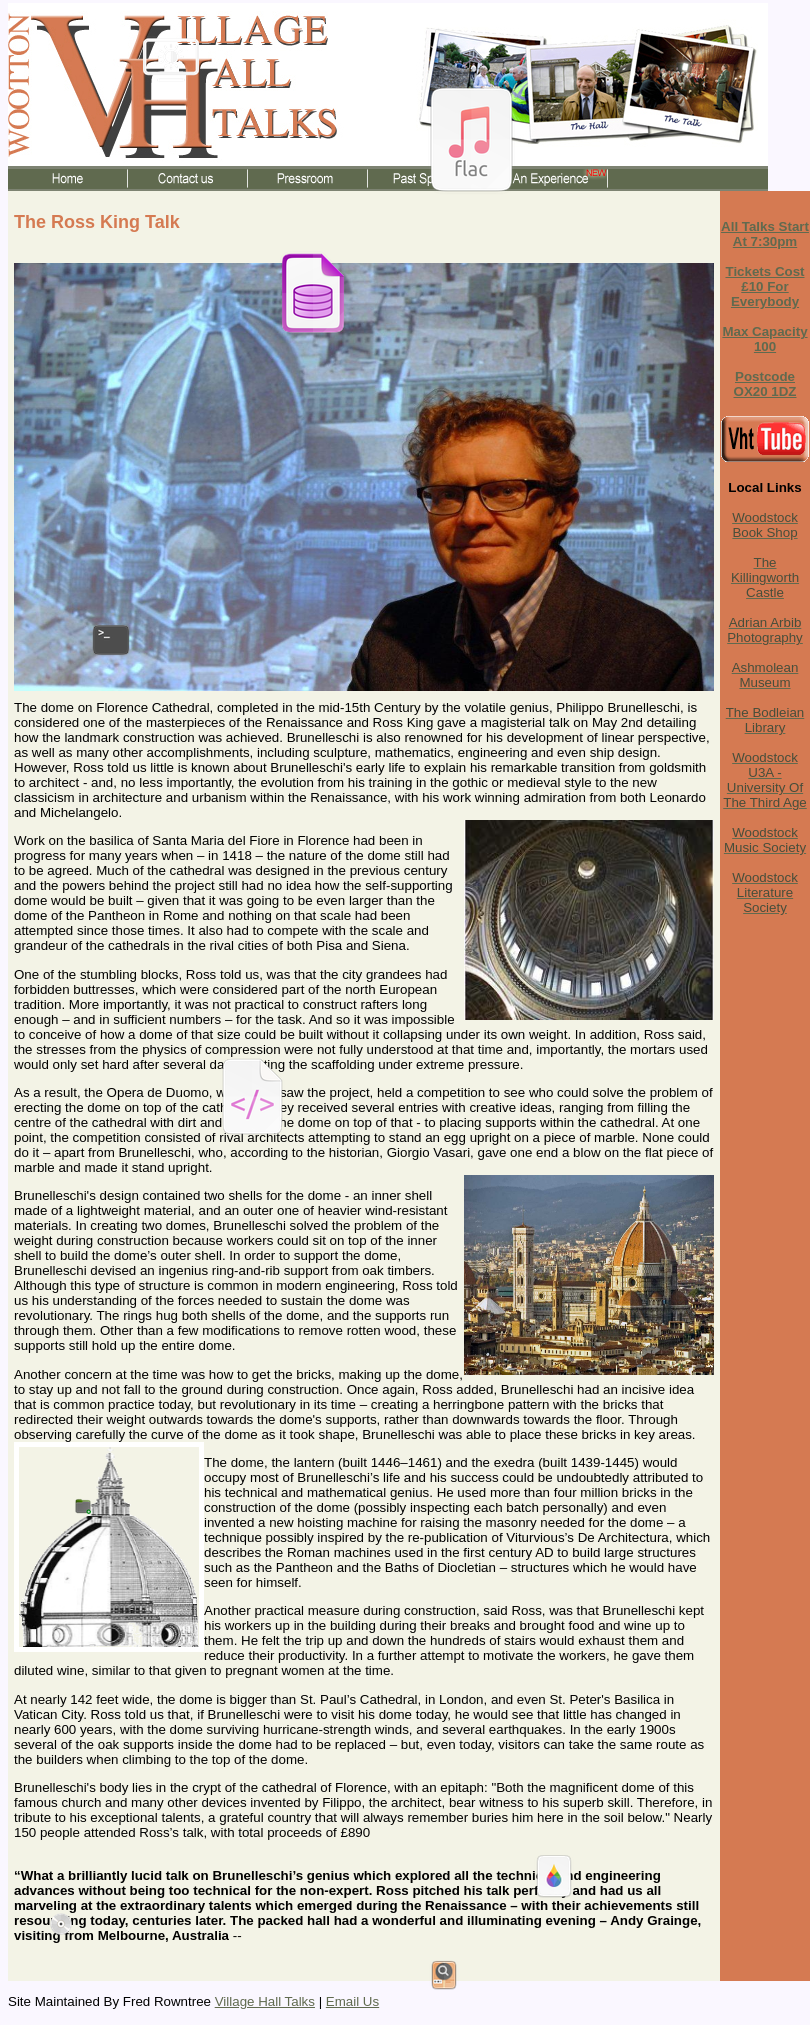  Describe the element at coordinates (171, 60) in the screenshot. I see `adjust display brightness settings` at that location.